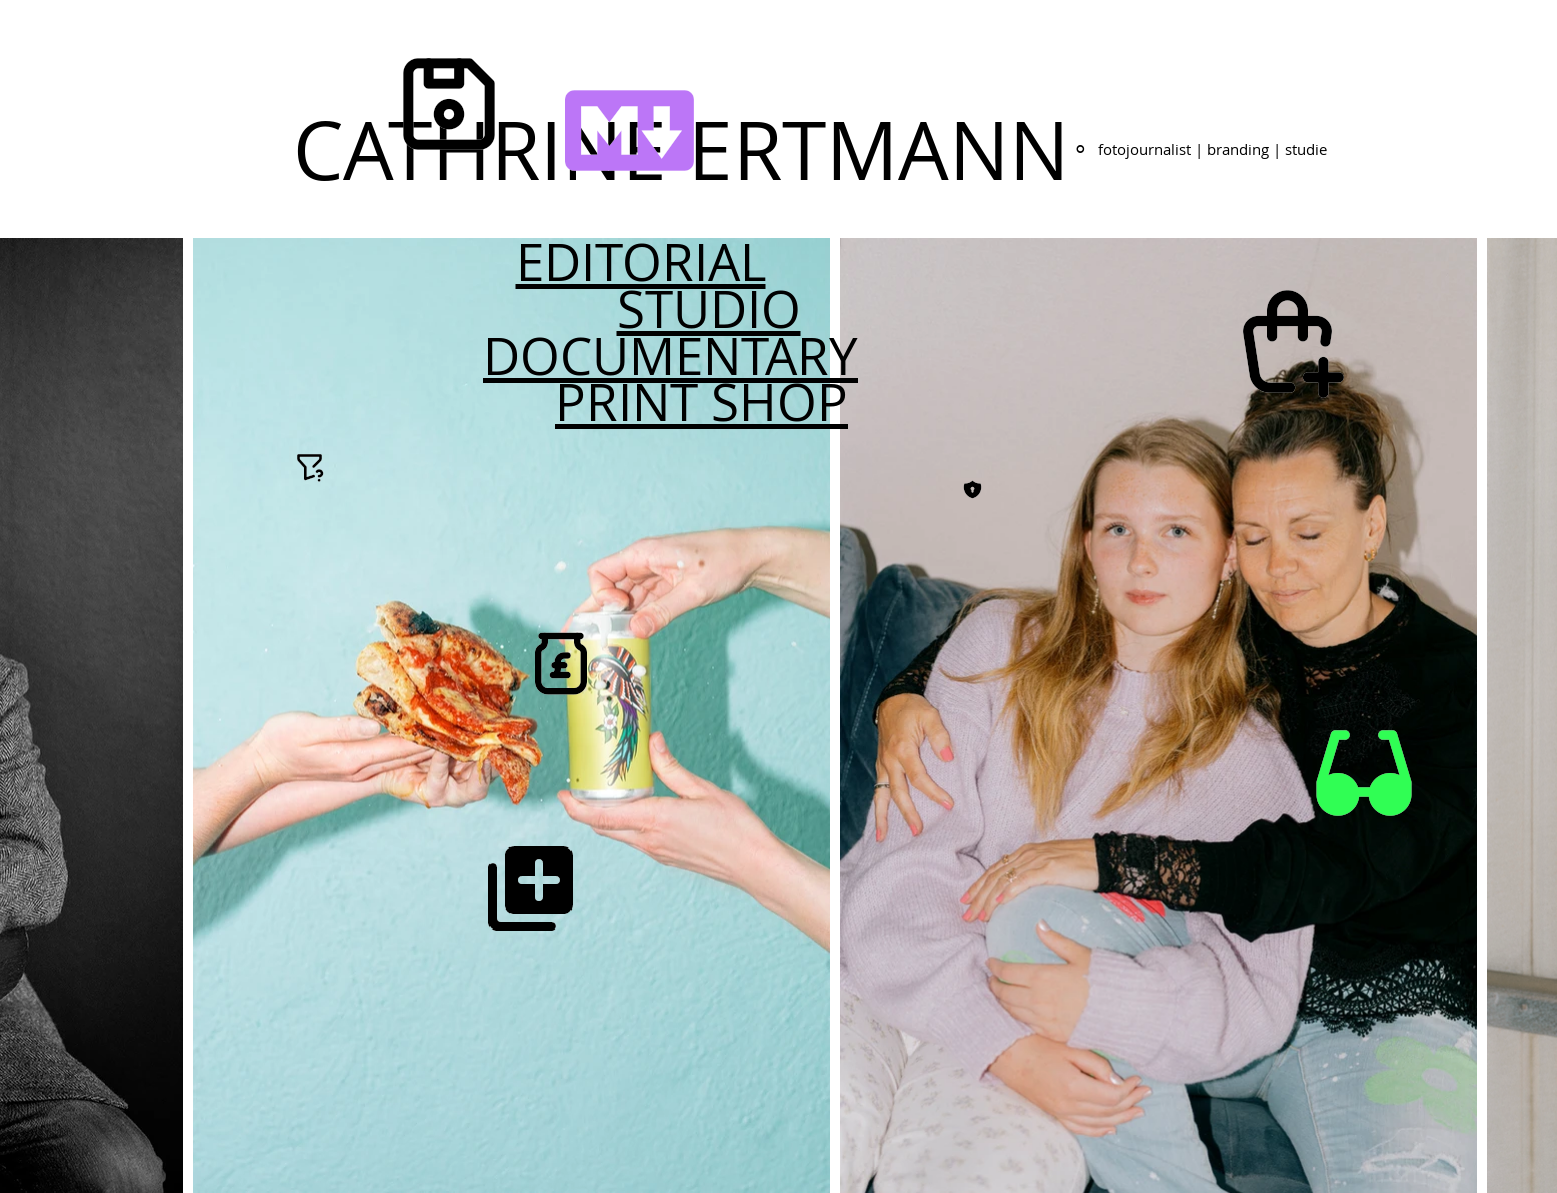 The image size is (1557, 1193). I want to click on add a new photo to your collection, so click(530, 888).